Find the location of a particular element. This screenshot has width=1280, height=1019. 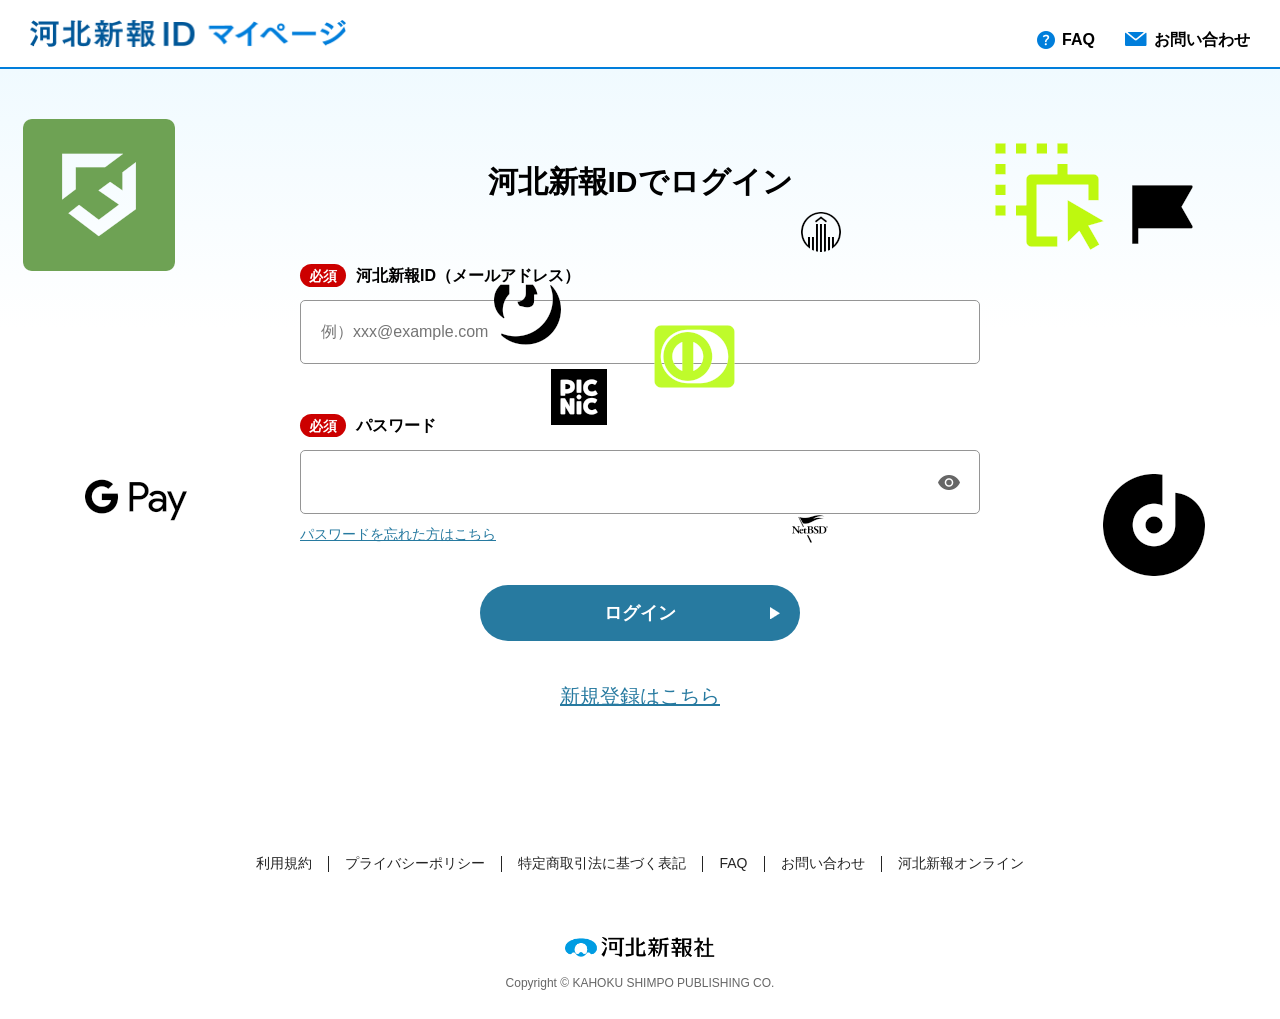

pay with google pay is located at coordinates (136, 500).